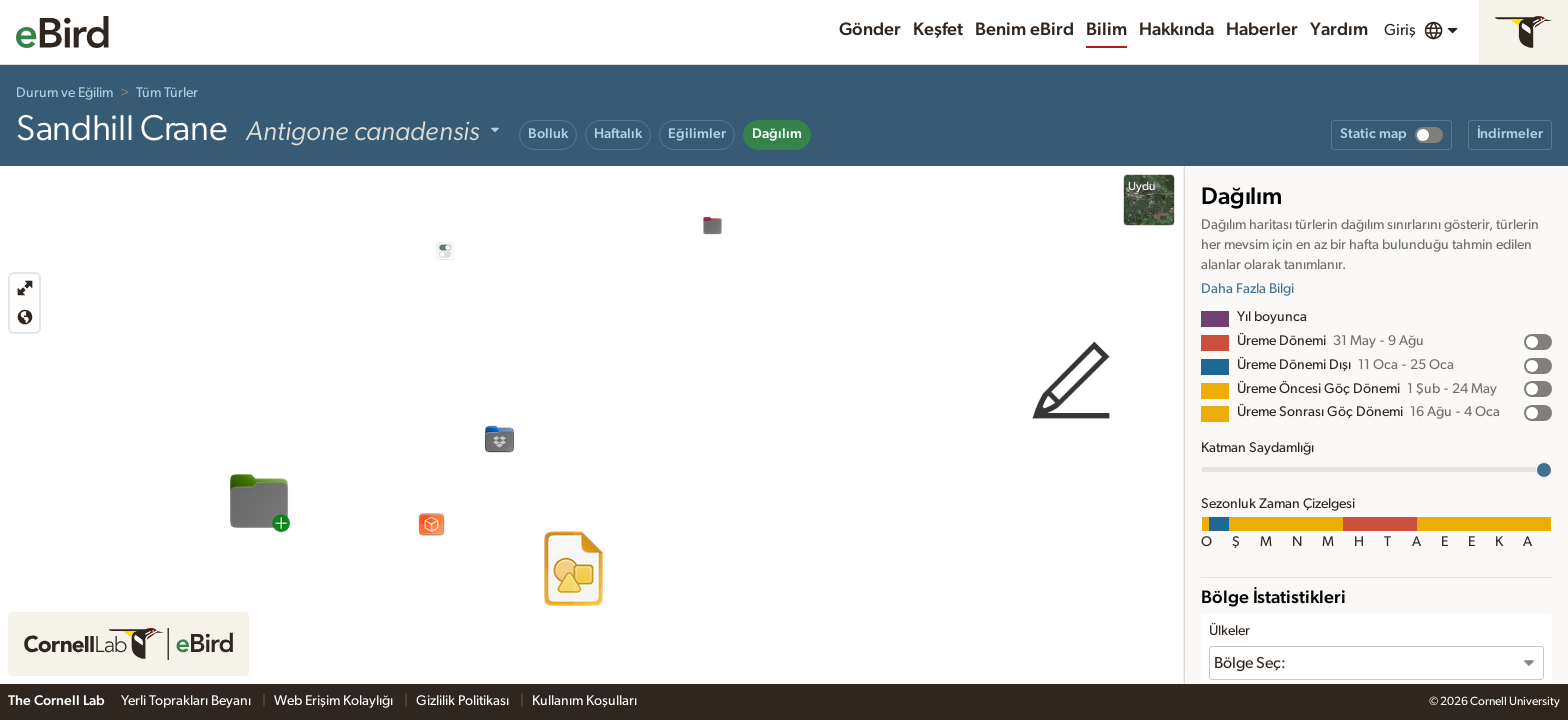 The image size is (1568, 720). Describe the element at coordinates (431, 523) in the screenshot. I see `open a 3D model file in OBJ format` at that location.